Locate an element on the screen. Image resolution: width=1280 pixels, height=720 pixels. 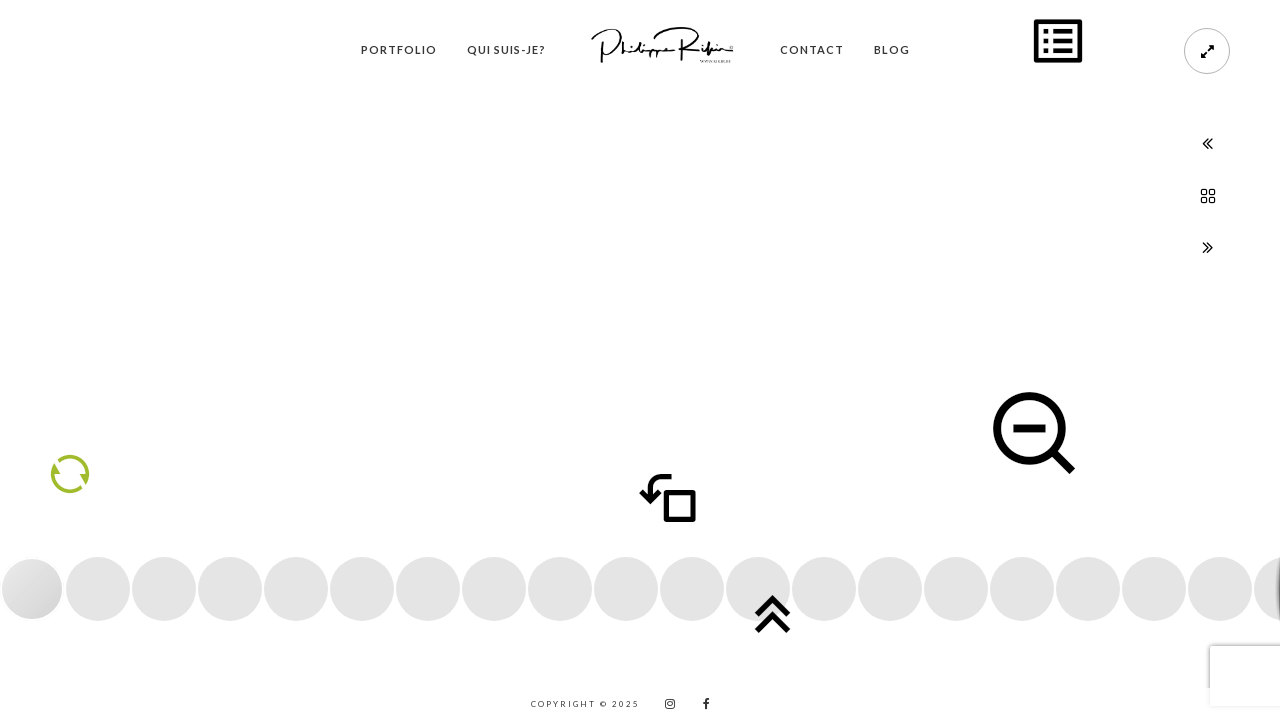
zoom out to see more content is located at coordinates (1033, 432).